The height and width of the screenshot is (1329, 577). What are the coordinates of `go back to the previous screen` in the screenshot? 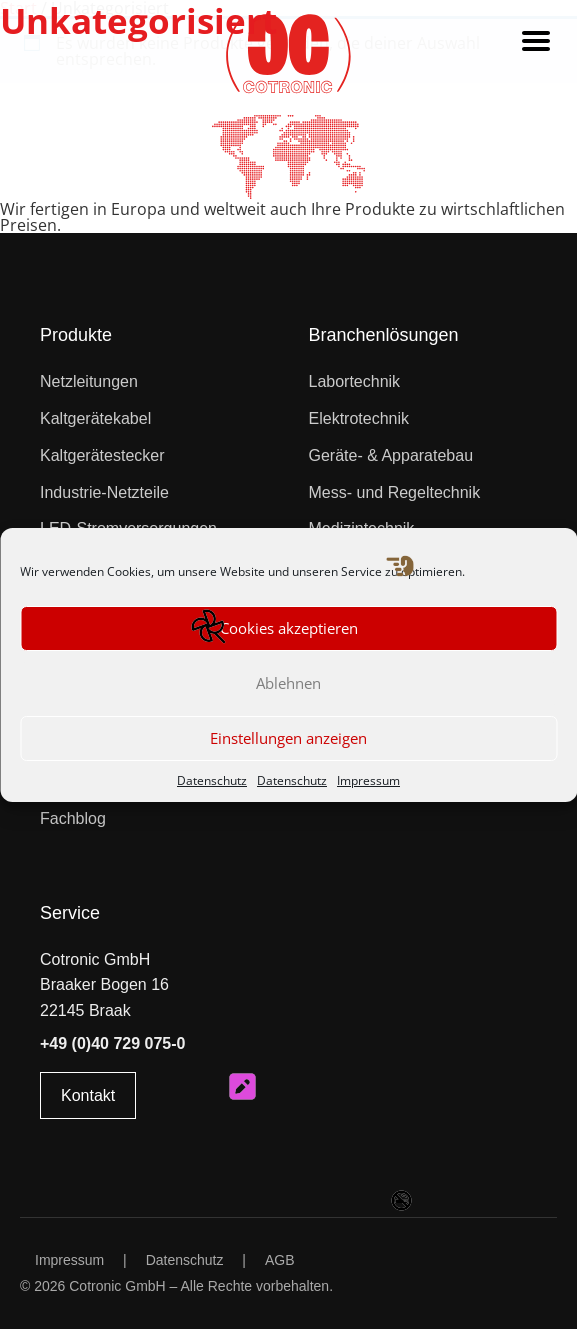 It's located at (400, 566).